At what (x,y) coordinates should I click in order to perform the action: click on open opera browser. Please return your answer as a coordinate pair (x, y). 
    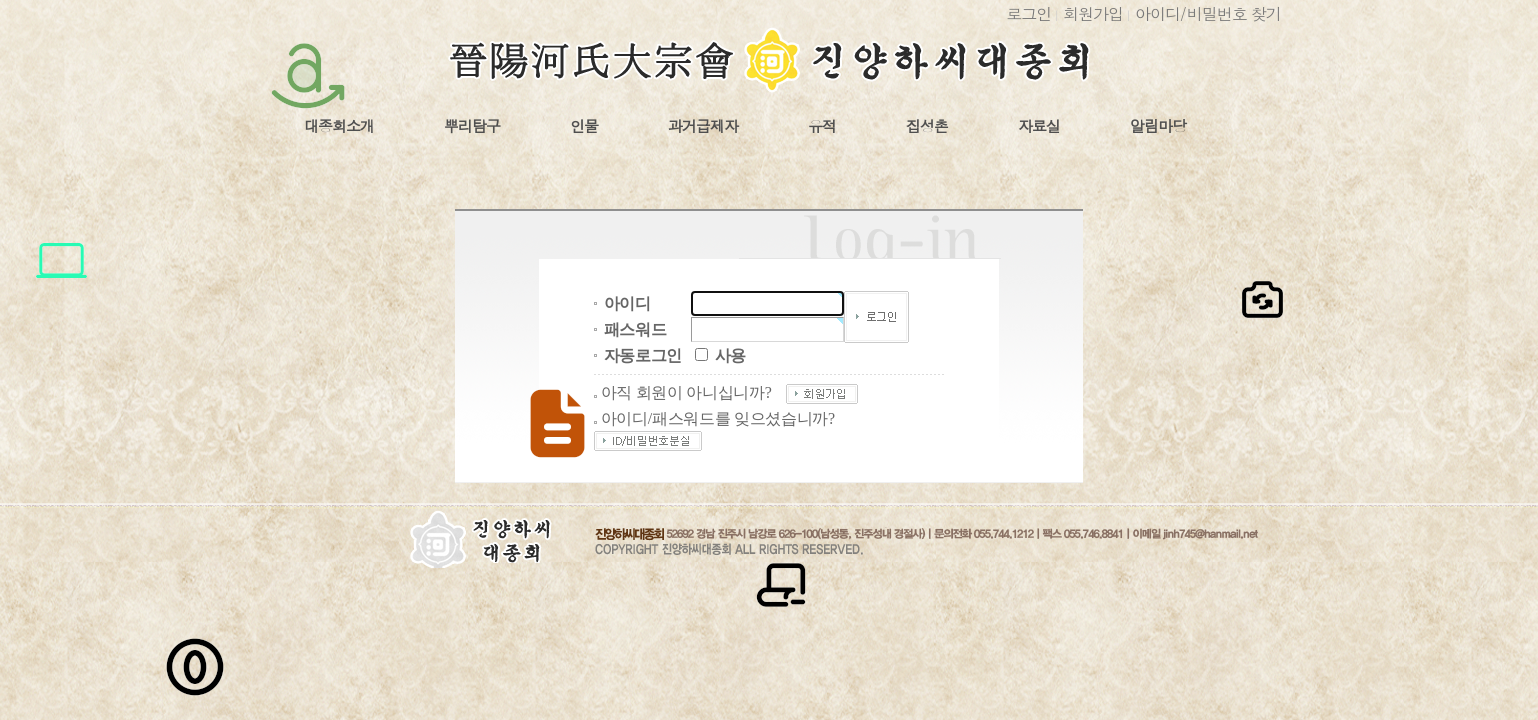
    Looking at the image, I should click on (195, 667).